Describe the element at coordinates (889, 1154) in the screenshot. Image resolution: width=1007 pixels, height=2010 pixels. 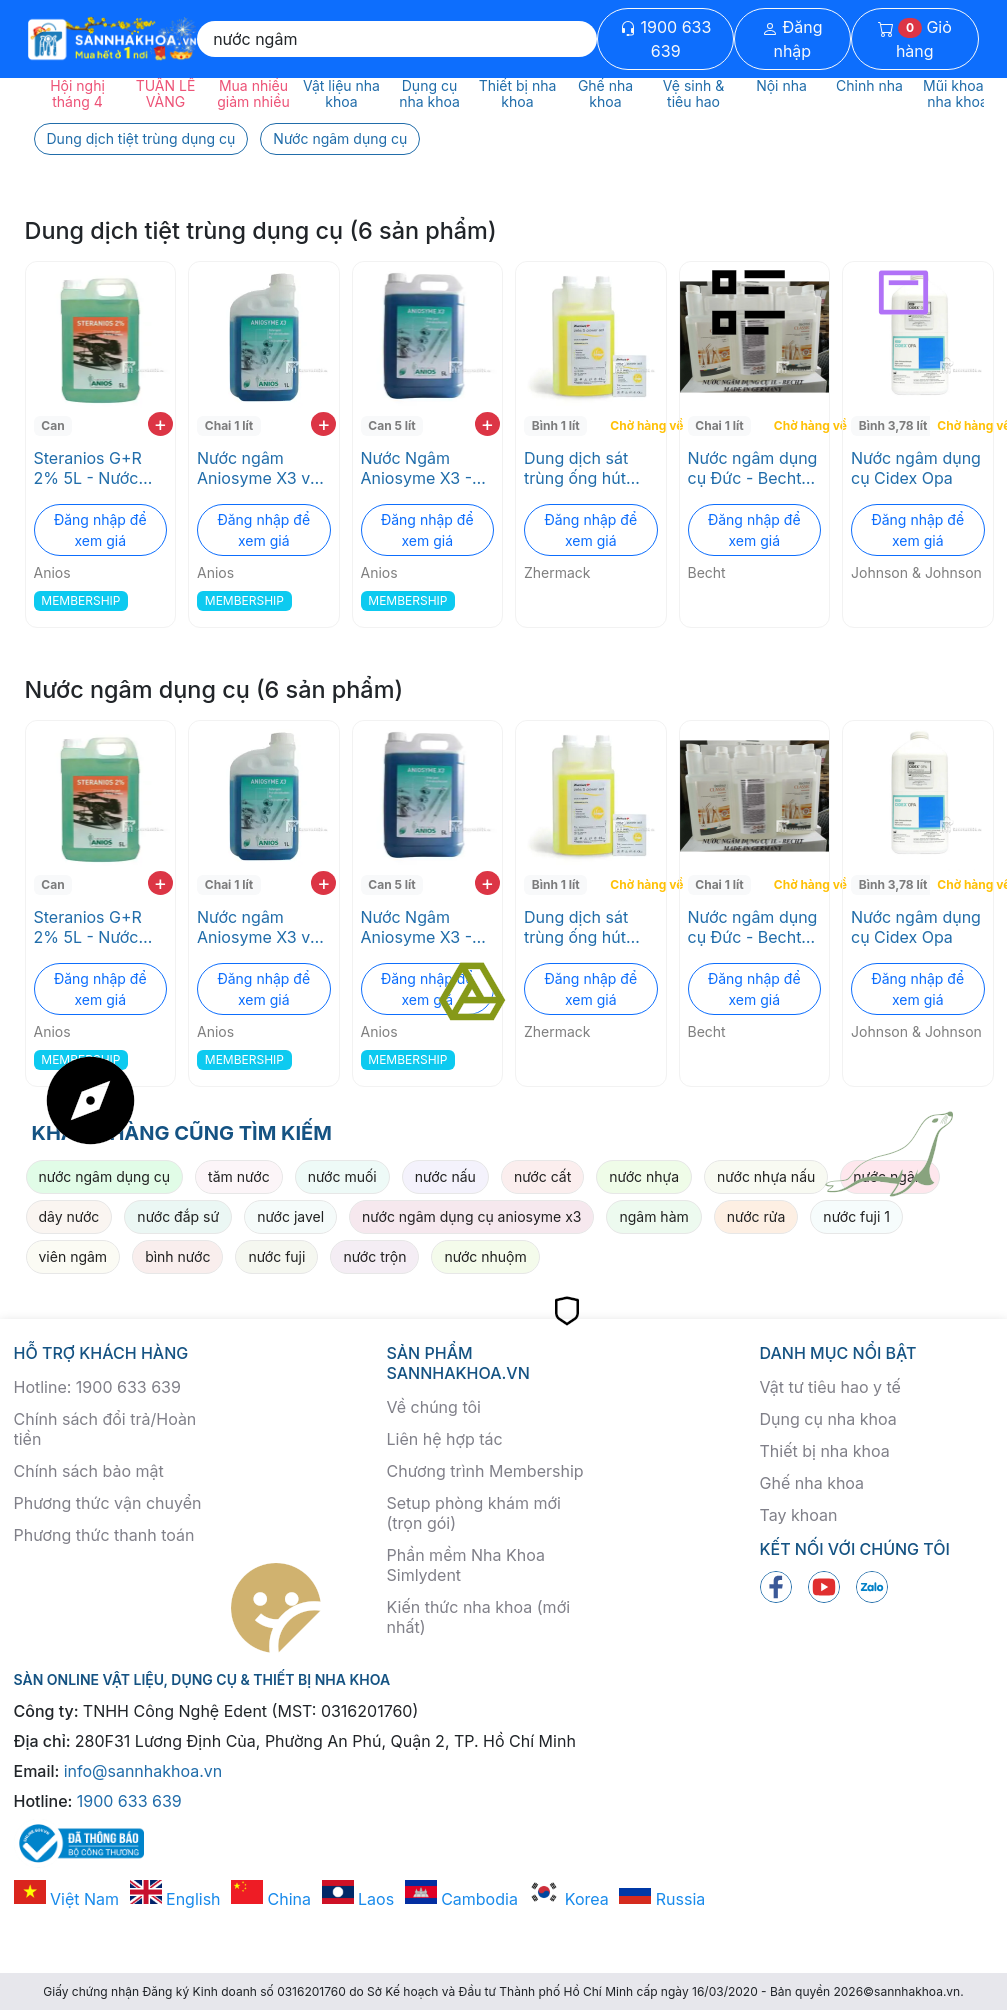
I see `mariadb foundation logo` at that location.